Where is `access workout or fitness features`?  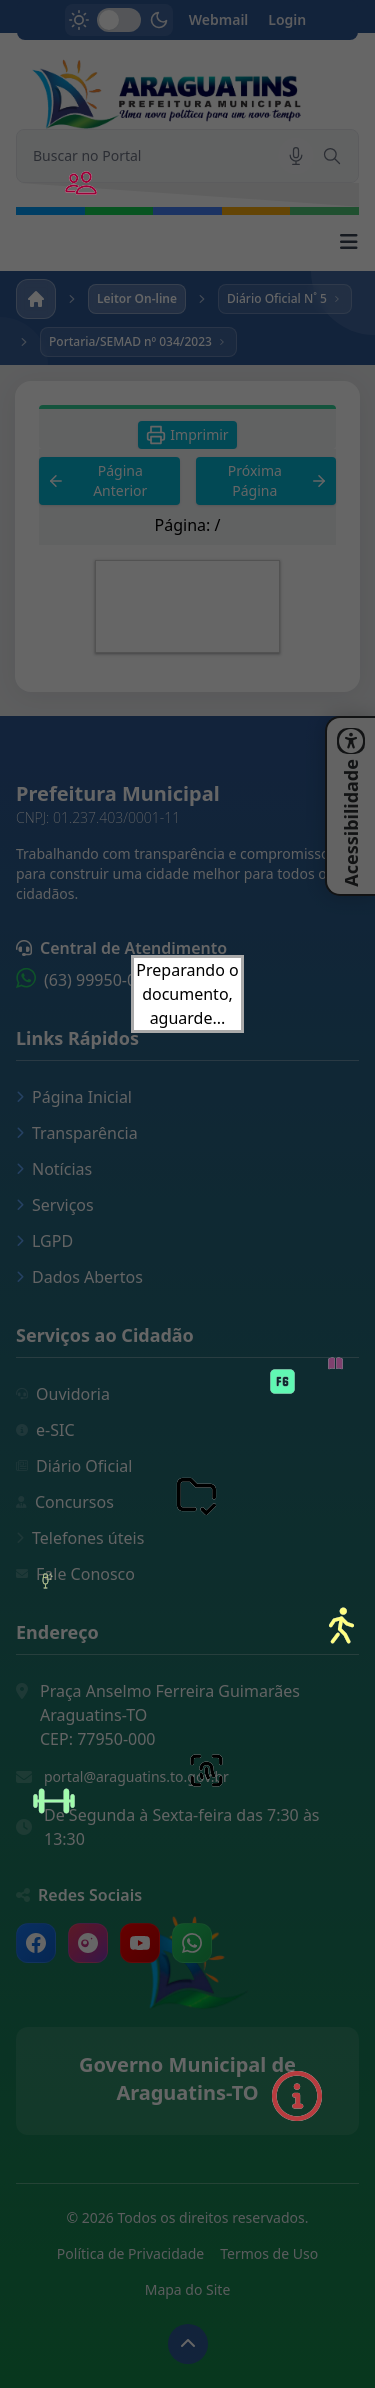 access workout or fitness features is located at coordinates (54, 1801).